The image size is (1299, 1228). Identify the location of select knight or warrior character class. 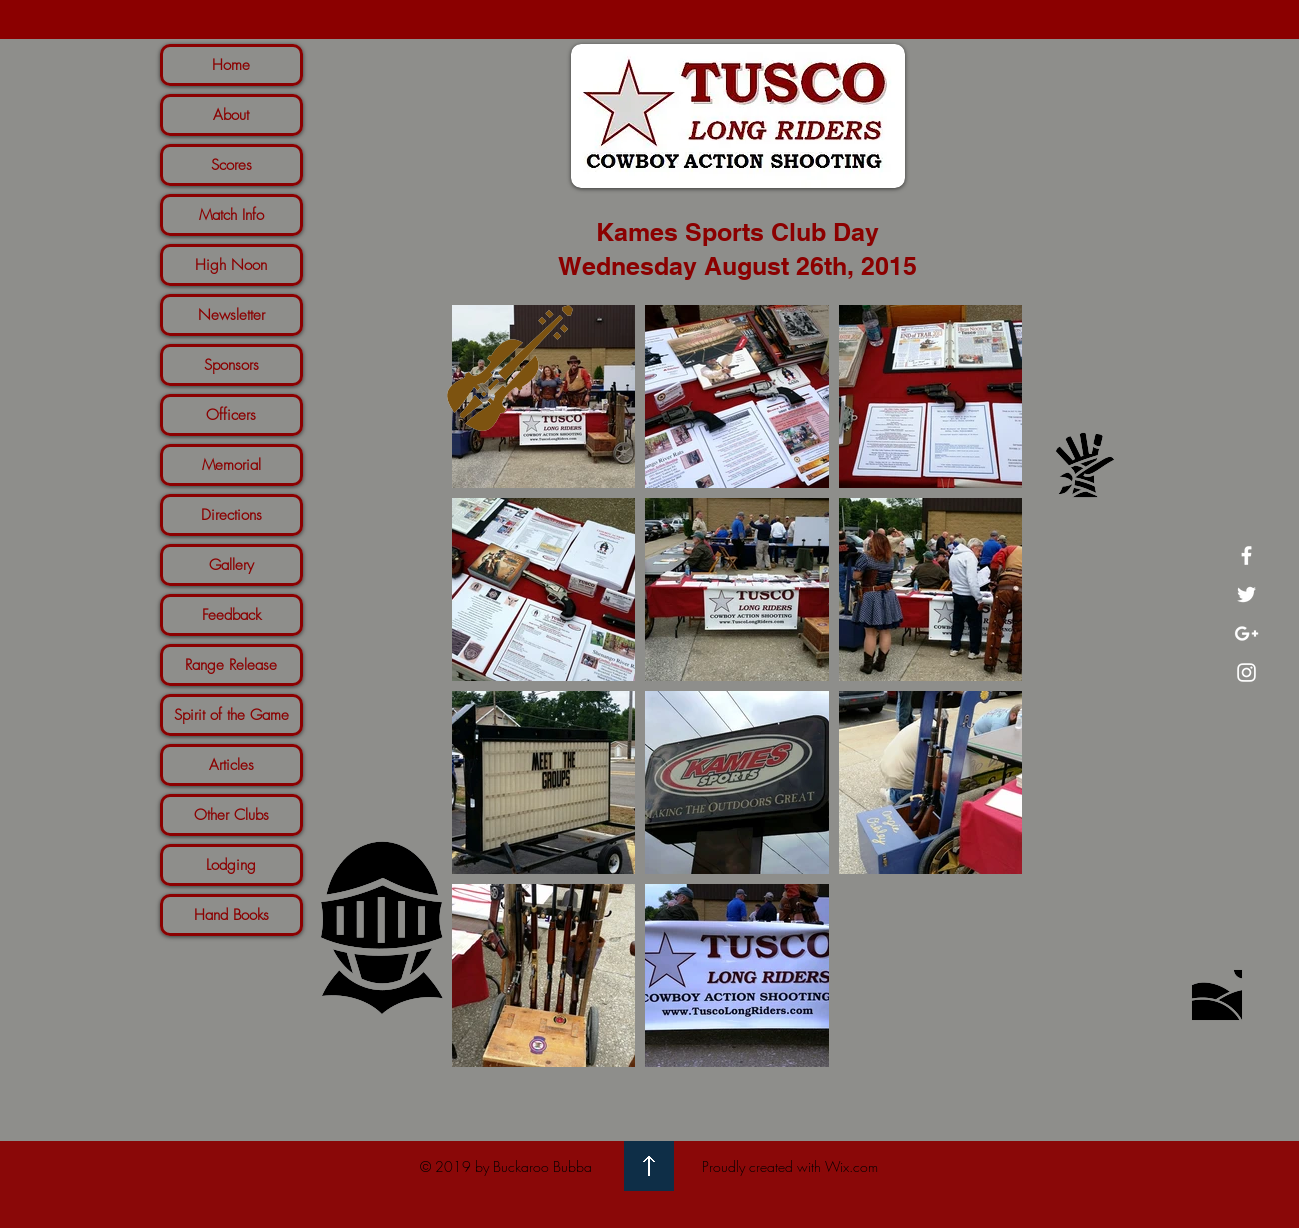
(381, 926).